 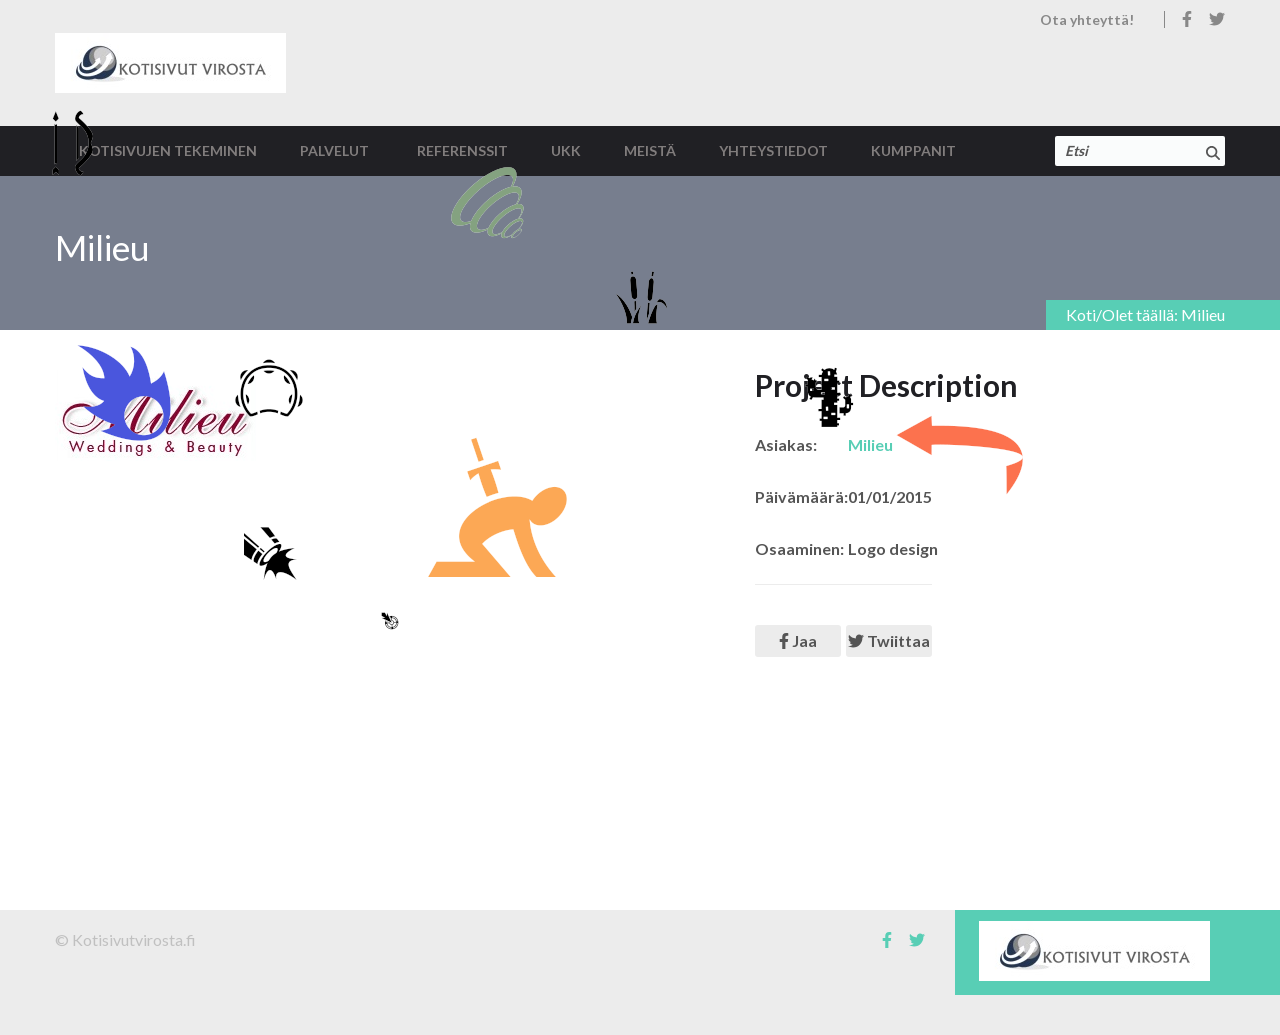 I want to click on swipe left gesture indicator, so click(x=957, y=450).